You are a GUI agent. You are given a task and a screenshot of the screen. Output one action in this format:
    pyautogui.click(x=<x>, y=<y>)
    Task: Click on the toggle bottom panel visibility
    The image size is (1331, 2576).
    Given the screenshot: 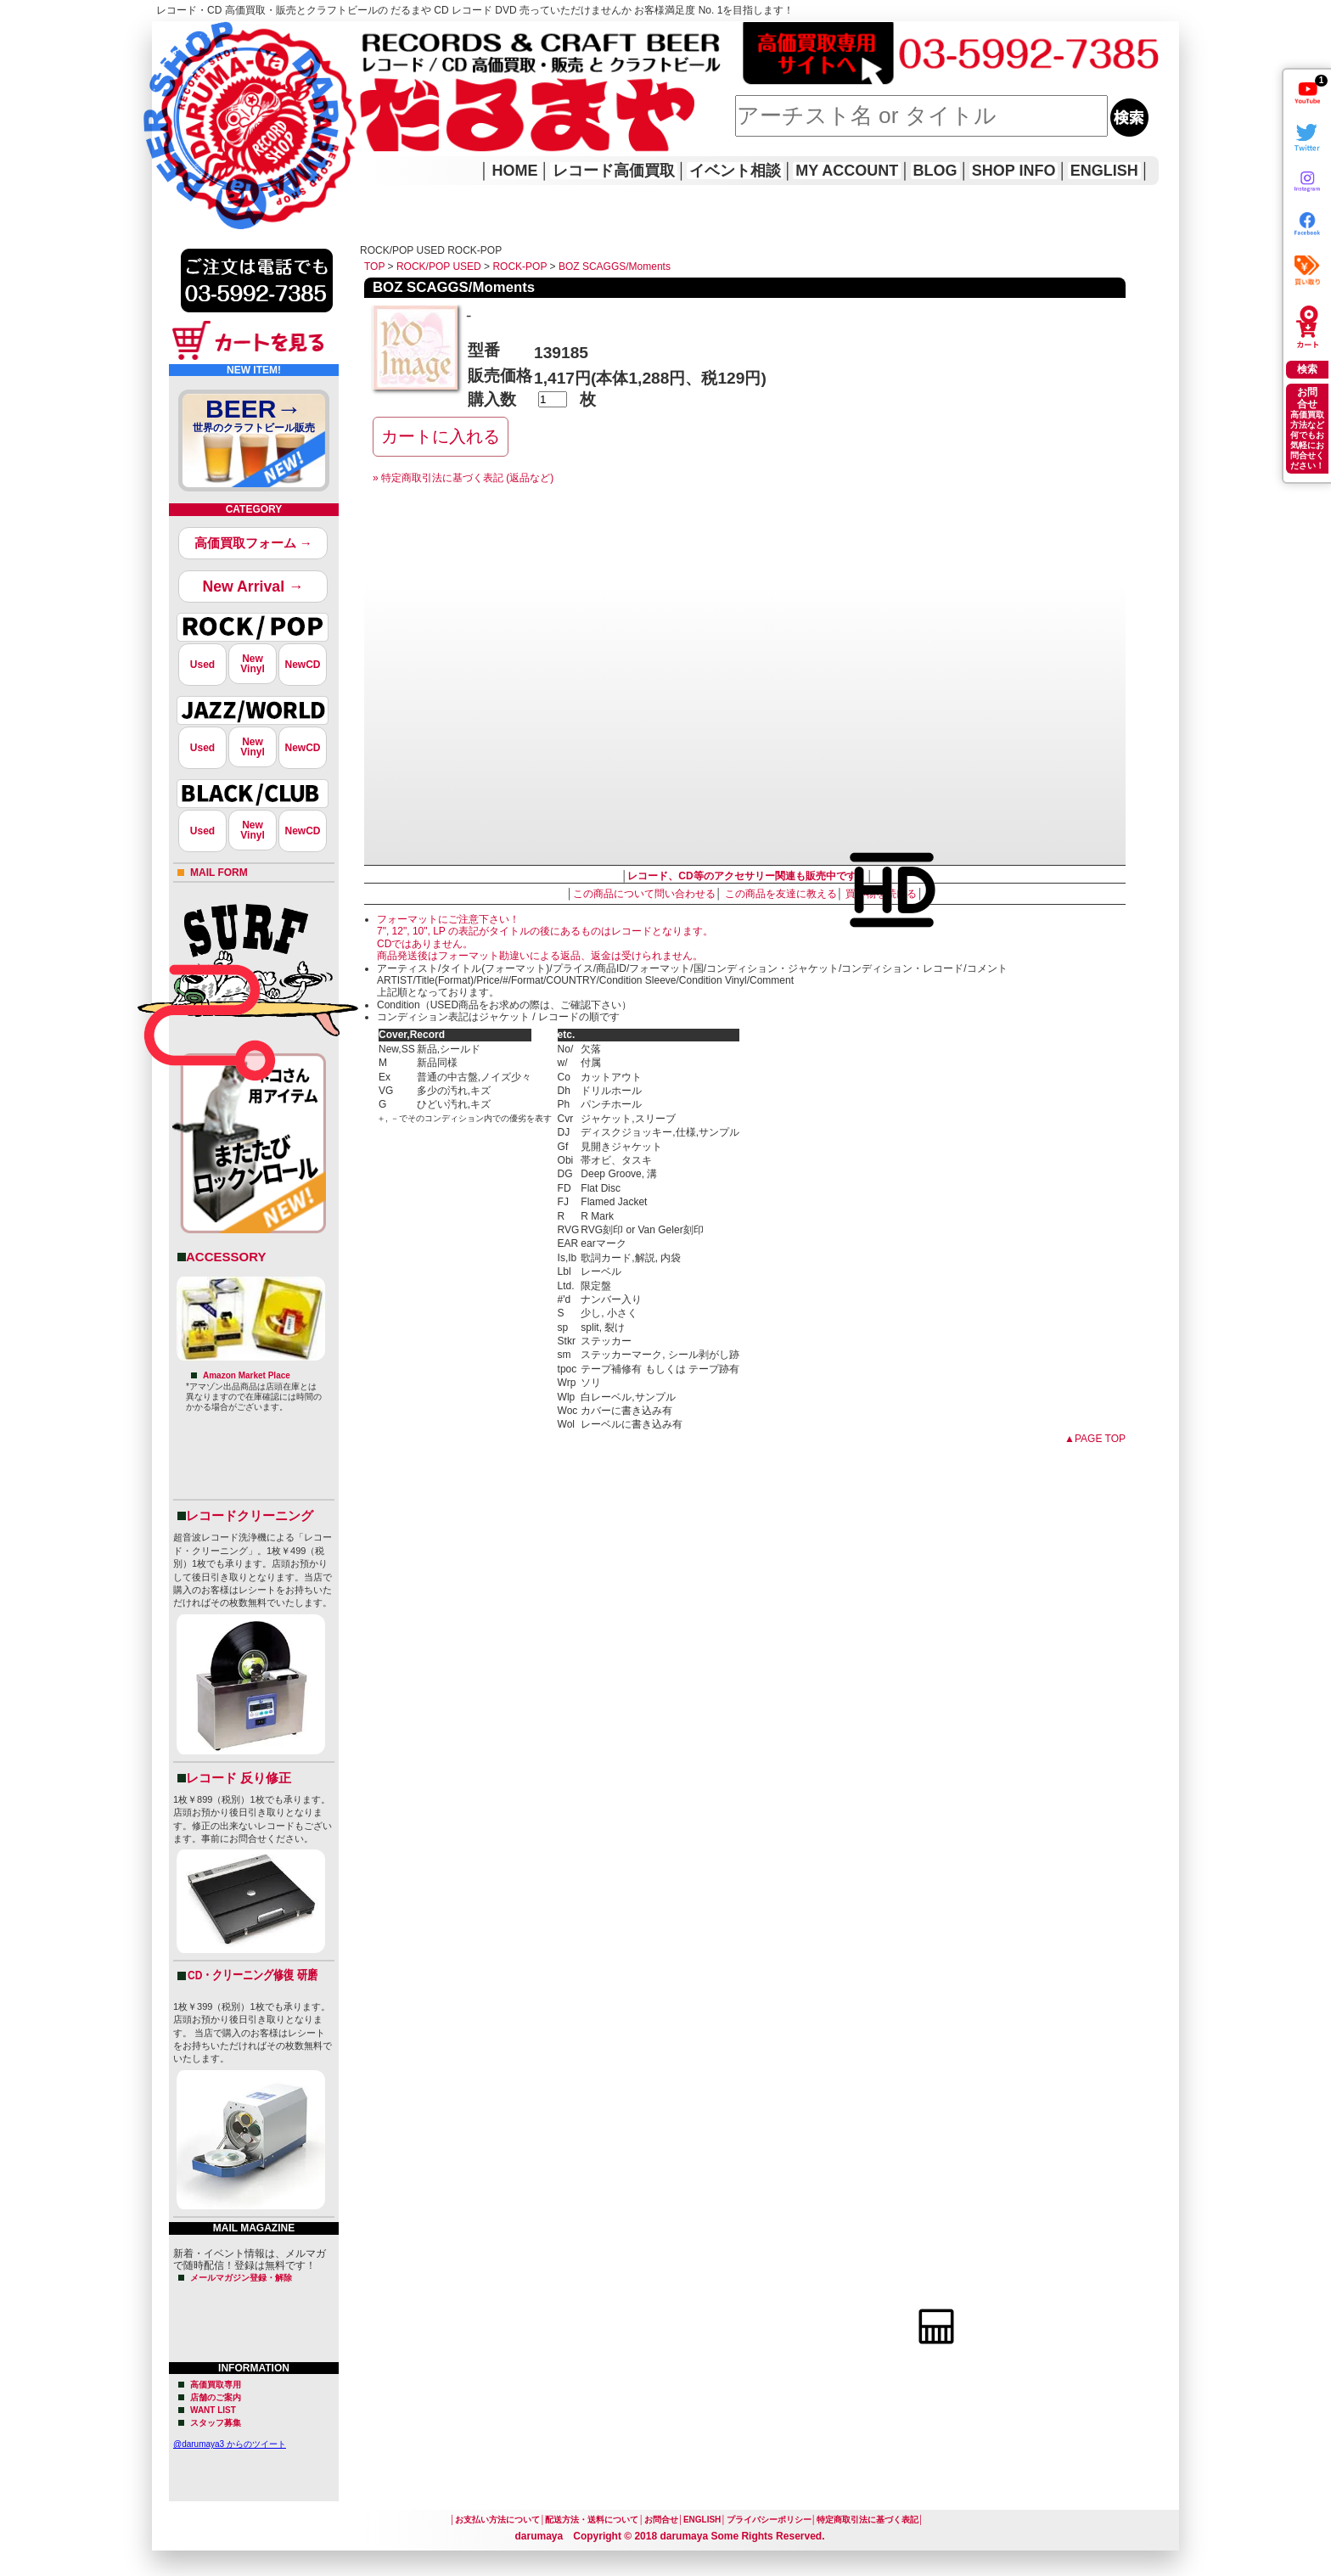 What is the action you would take?
    pyautogui.click(x=936, y=2326)
    